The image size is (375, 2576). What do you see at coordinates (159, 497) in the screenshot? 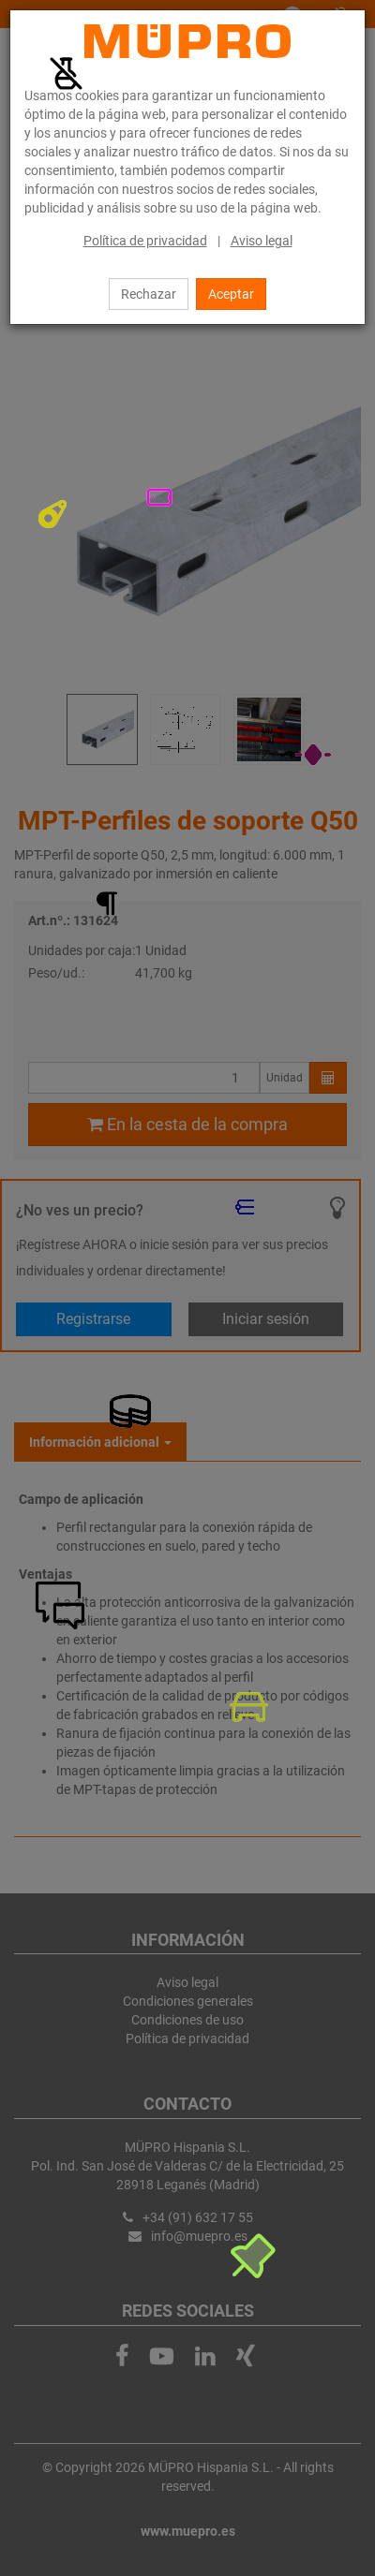
I see `rotate device to landscape mode` at bounding box center [159, 497].